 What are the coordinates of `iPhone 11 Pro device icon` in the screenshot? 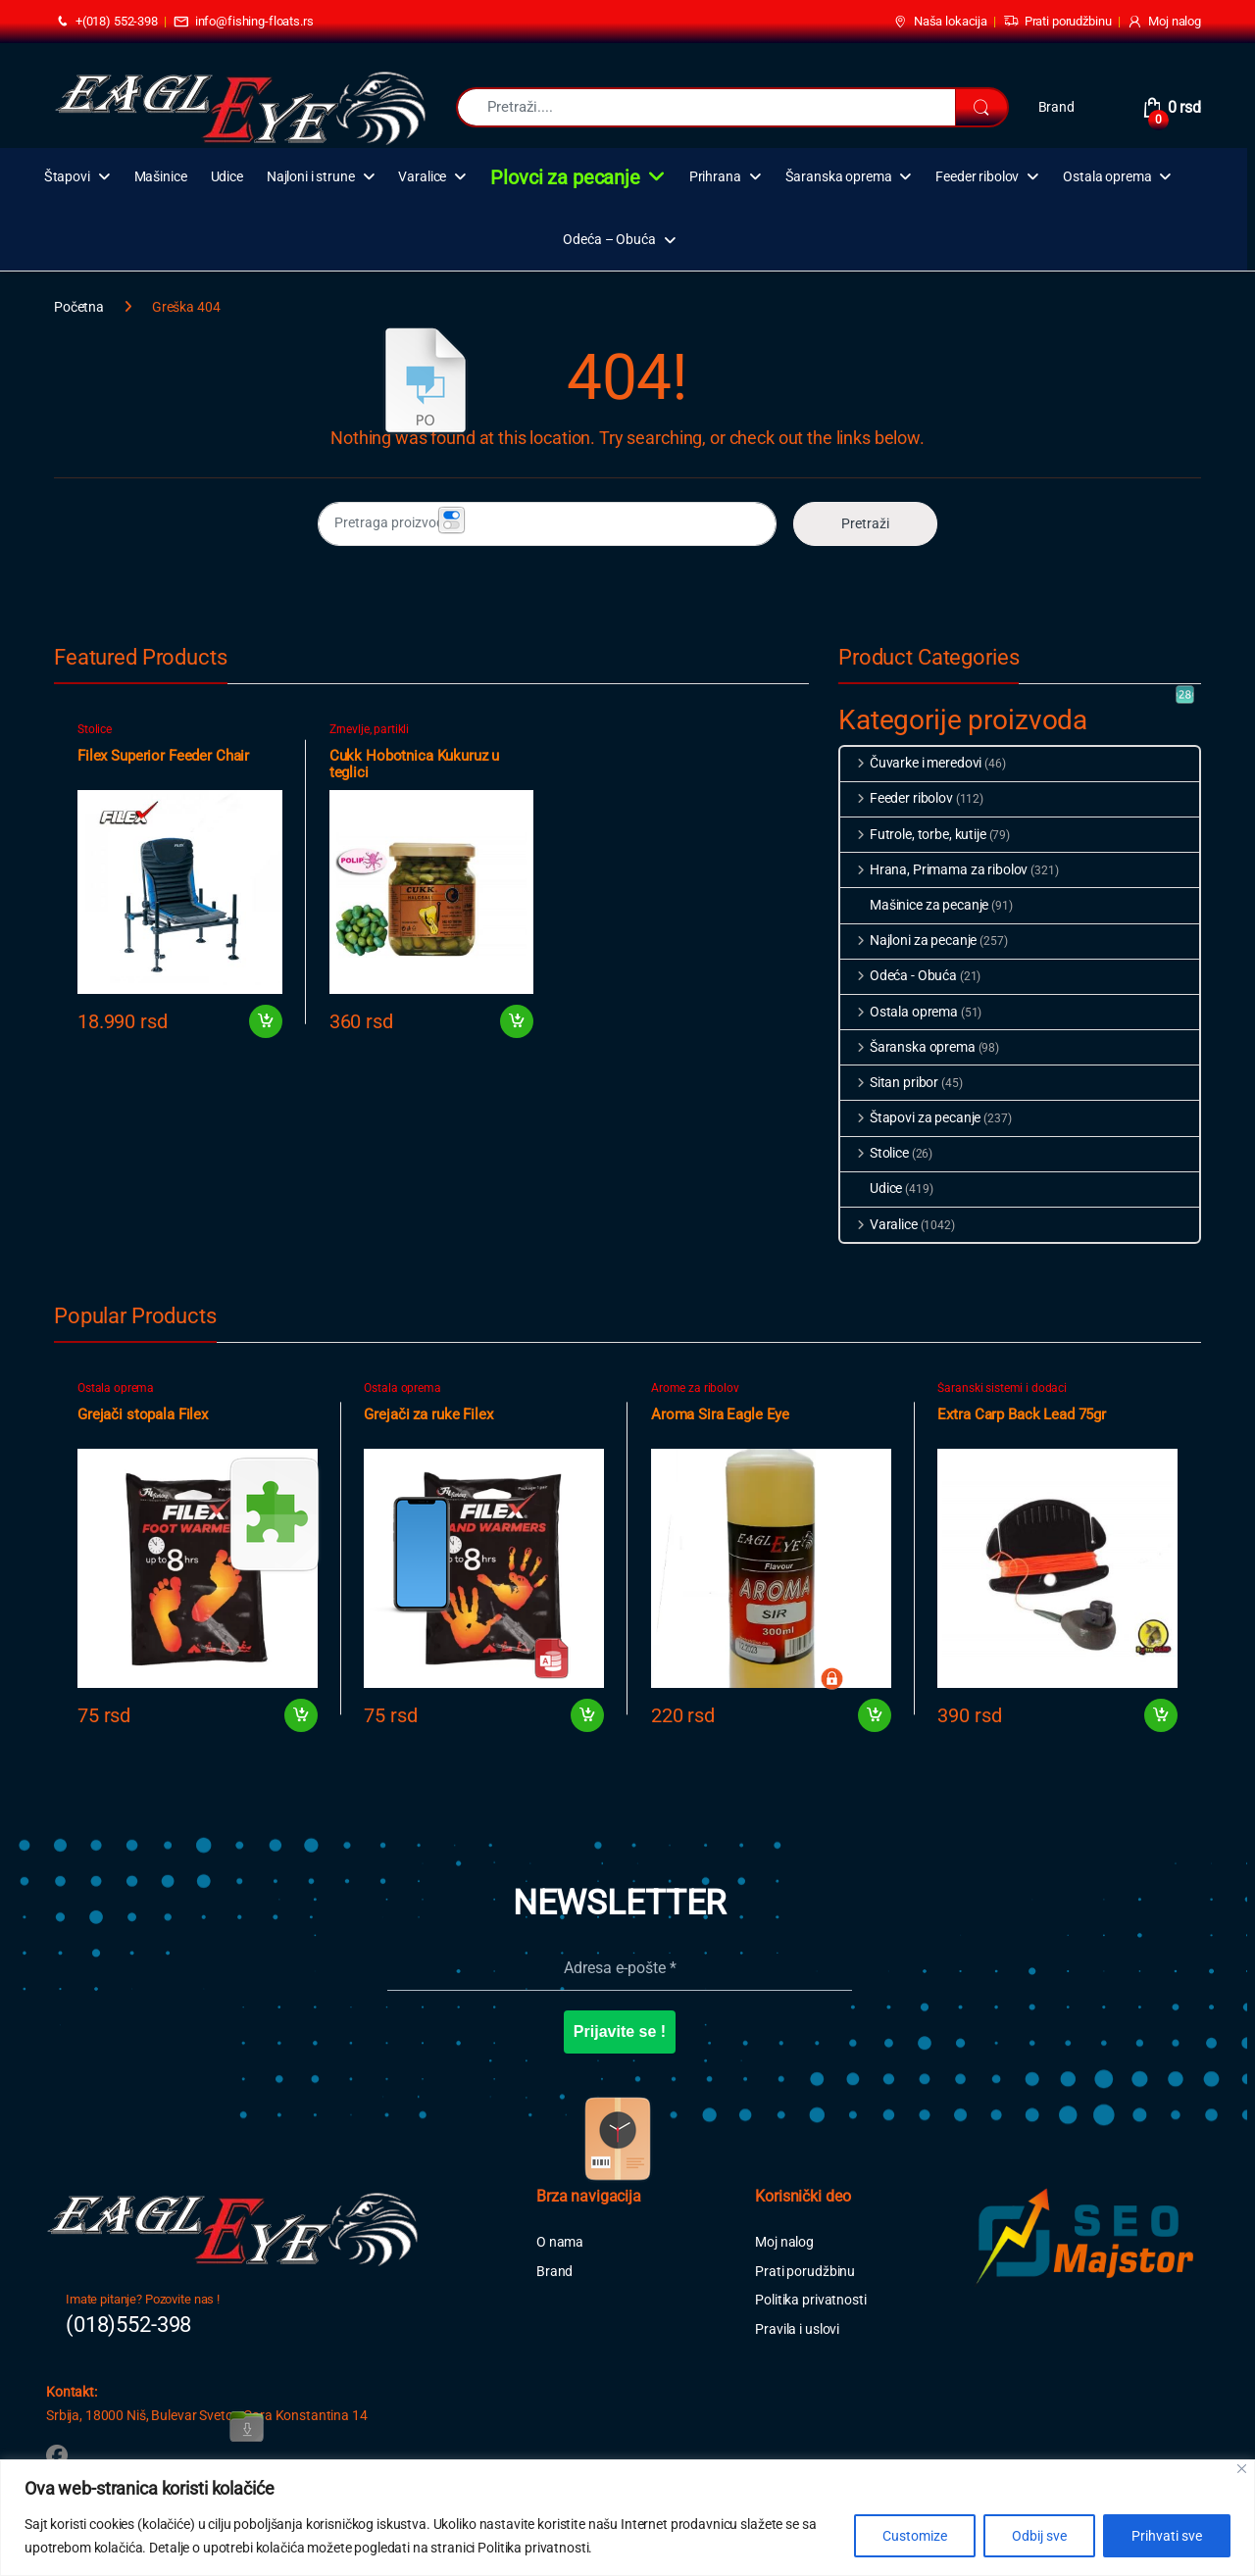 It's located at (422, 1556).